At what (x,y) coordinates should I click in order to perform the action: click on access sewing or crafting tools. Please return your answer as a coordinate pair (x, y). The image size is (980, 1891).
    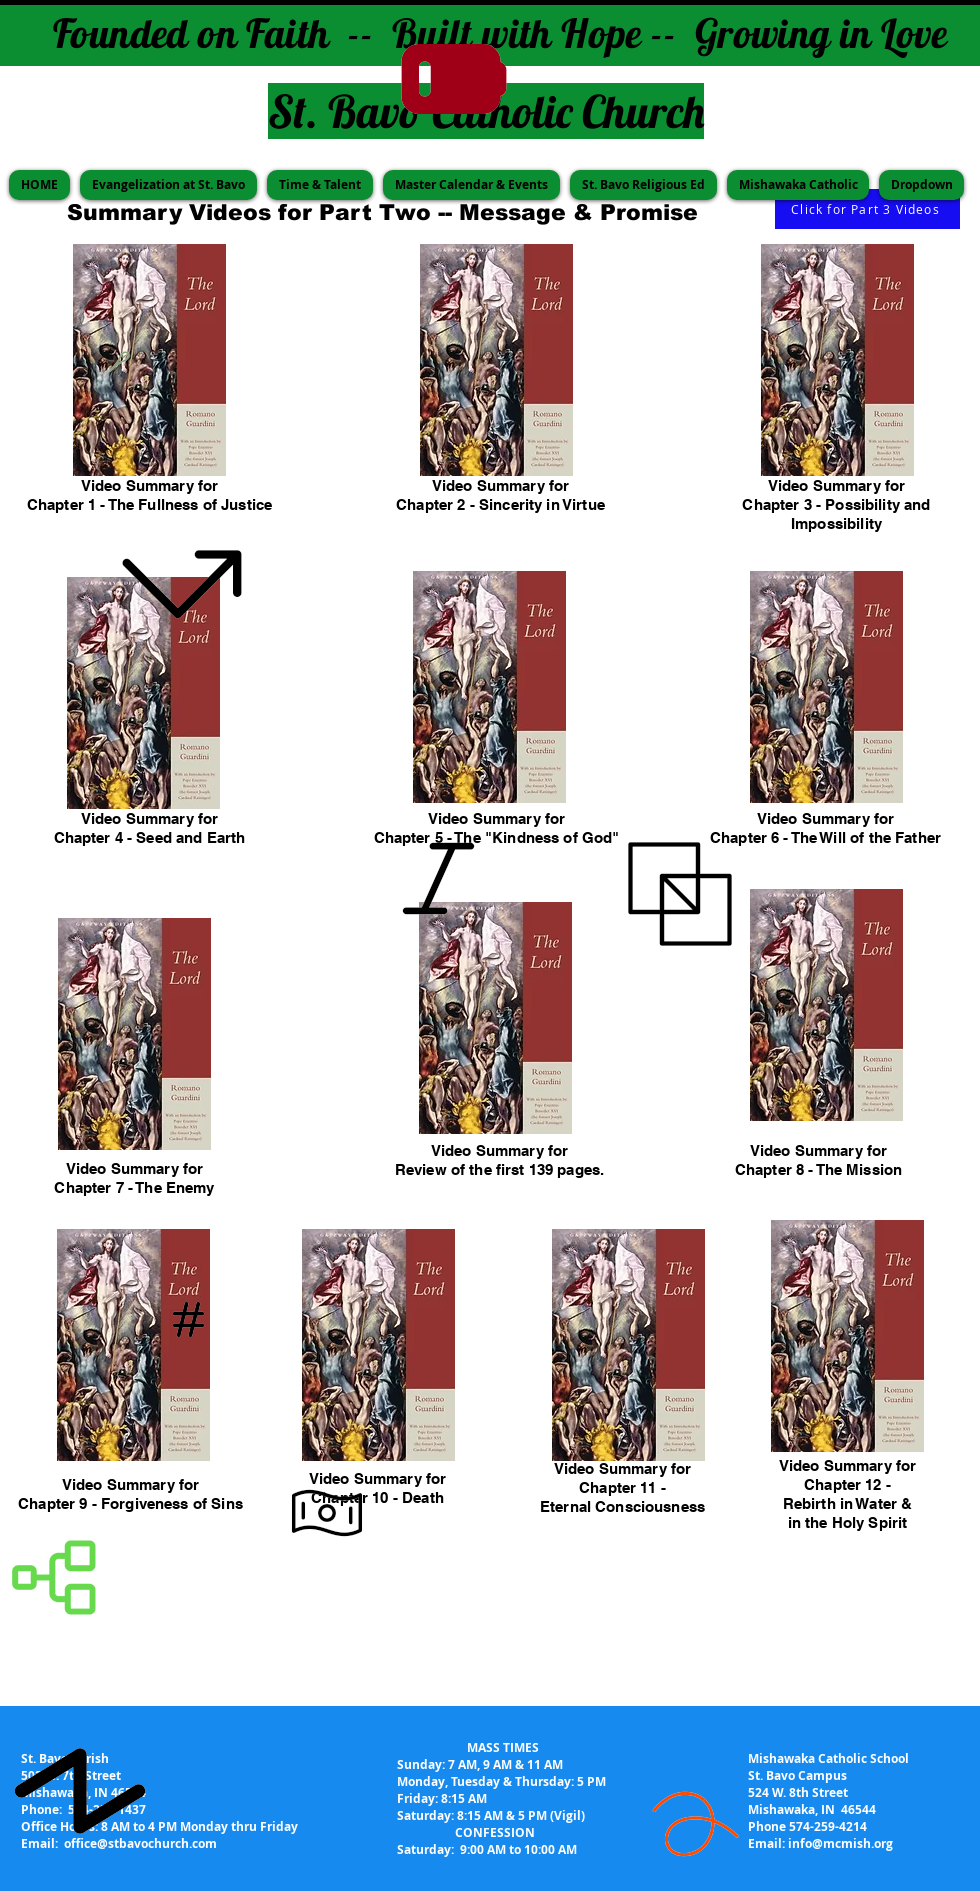
    Looking at the image, I should click on (119, 361).